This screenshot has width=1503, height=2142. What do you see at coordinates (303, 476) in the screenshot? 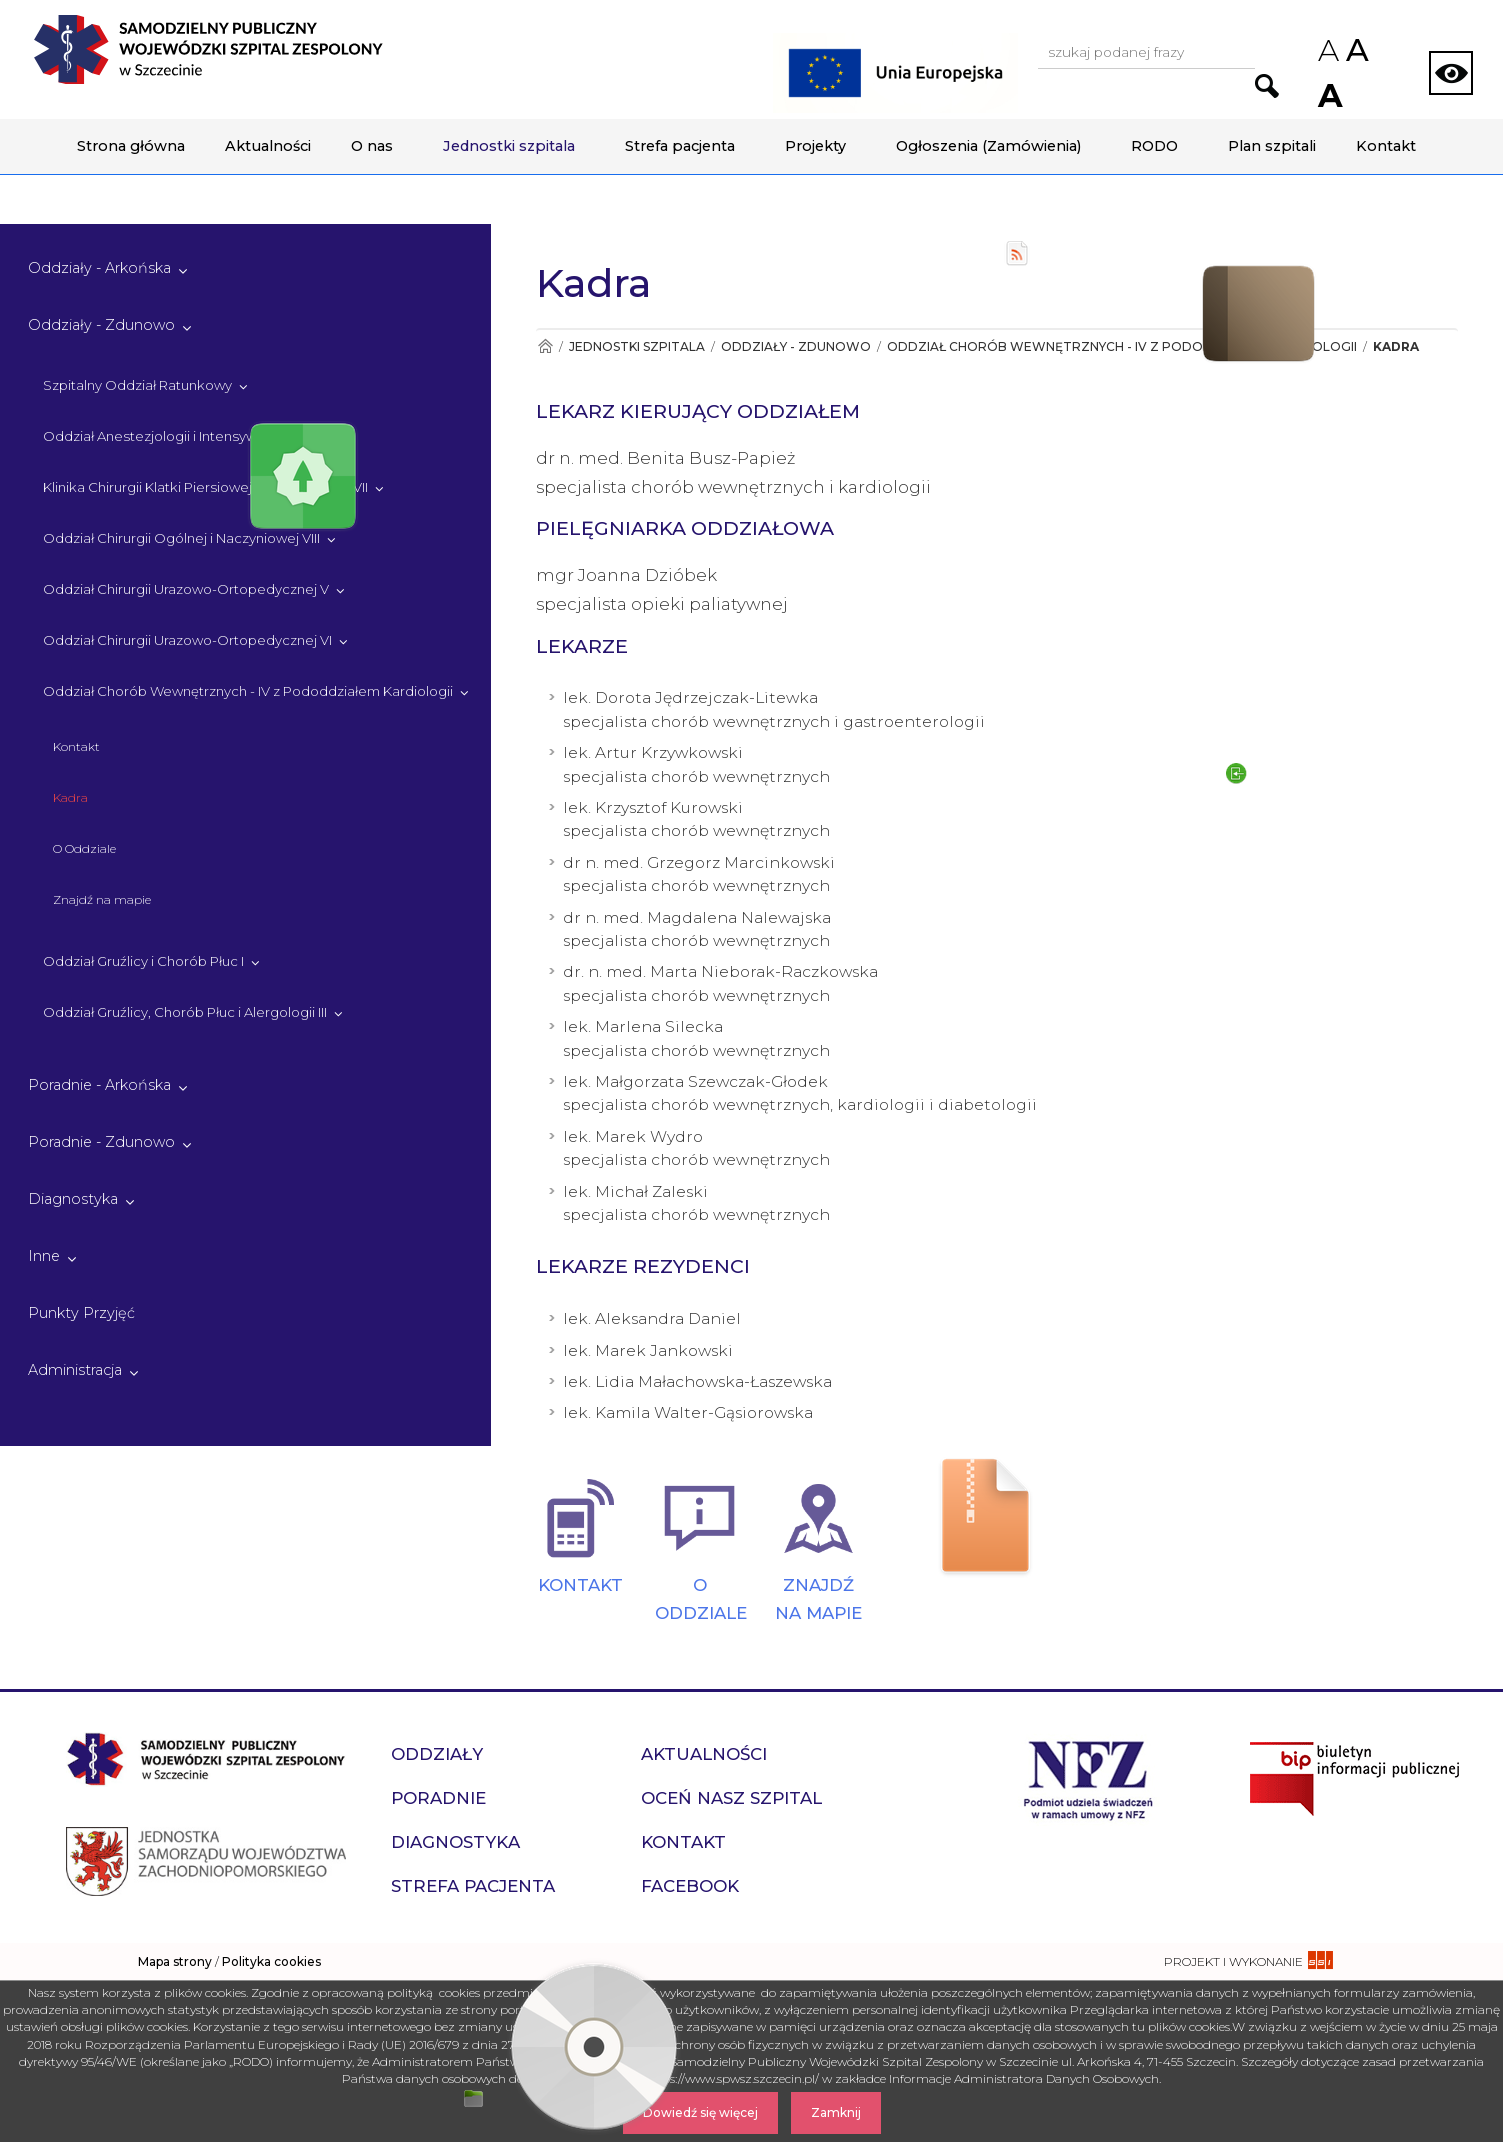
I see `check for operating system updates` at bounding box center [303, 476].